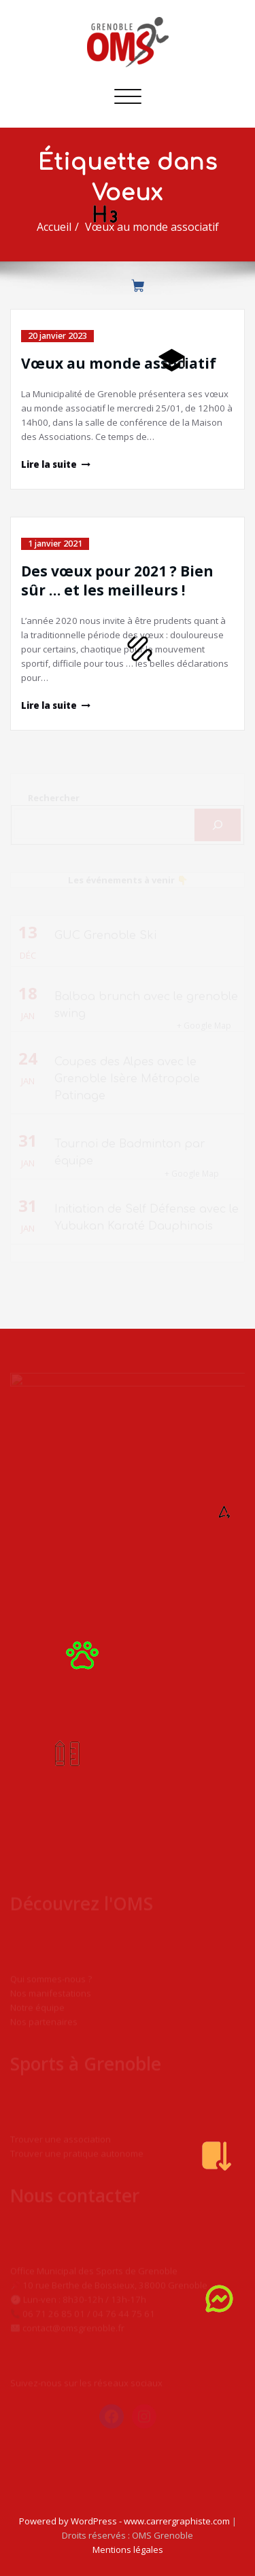  Describe the element at coordinates (171, 360) in the screenshot. I see `access education or learning features` at that location.